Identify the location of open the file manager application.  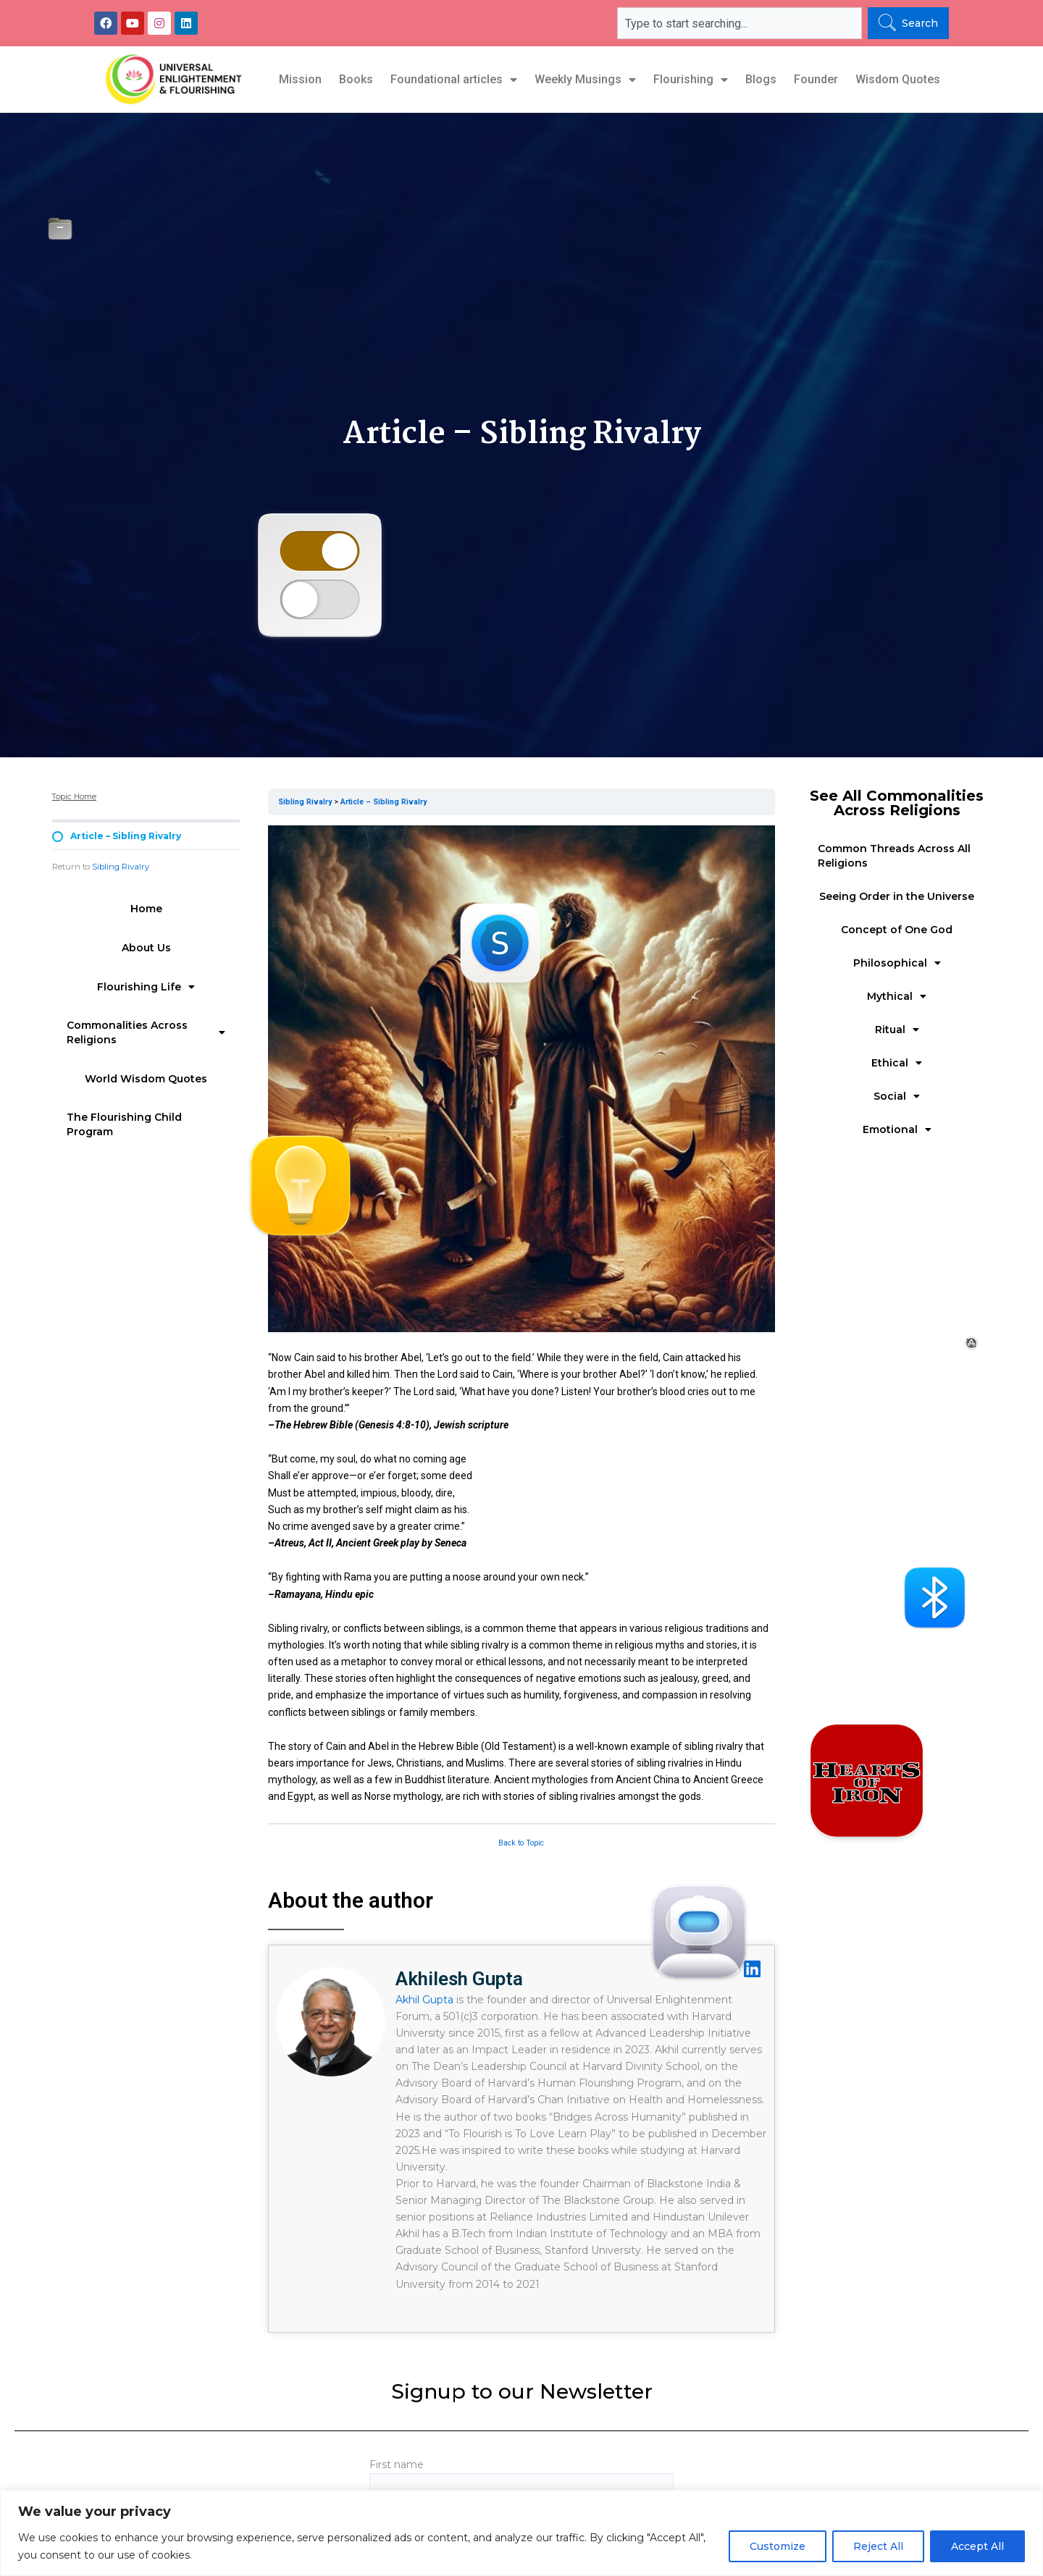
(60, 229).